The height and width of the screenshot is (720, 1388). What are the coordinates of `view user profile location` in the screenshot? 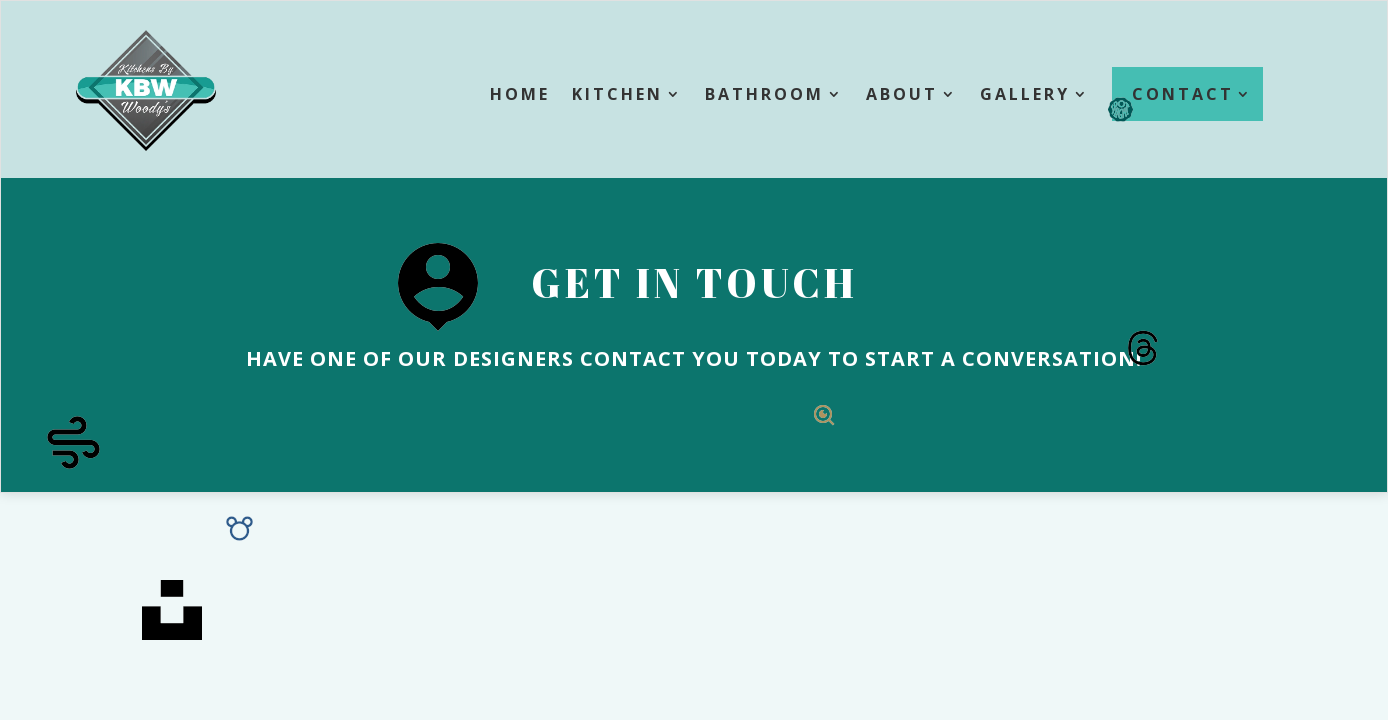 It's located at (438, 283).